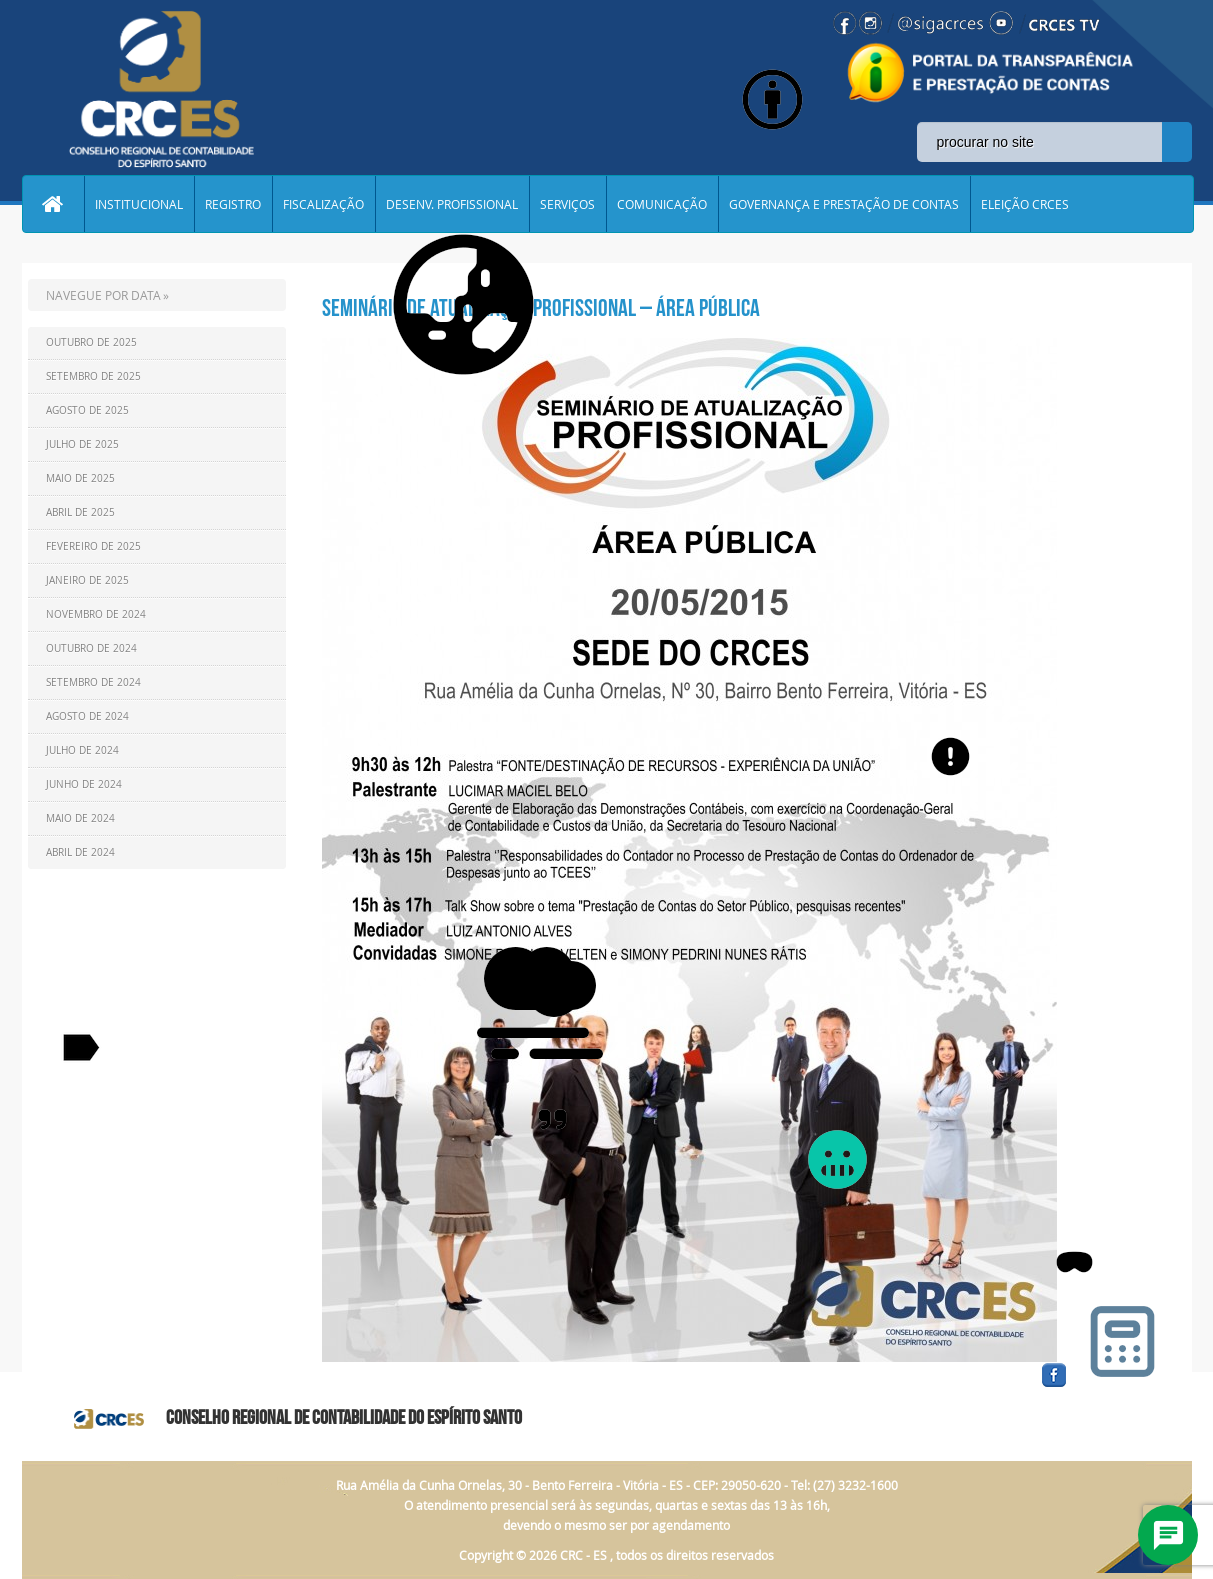 The image size is (1213, 1579). I want to click on indicates smog or poor air quality conditions, so click(540, 1003).